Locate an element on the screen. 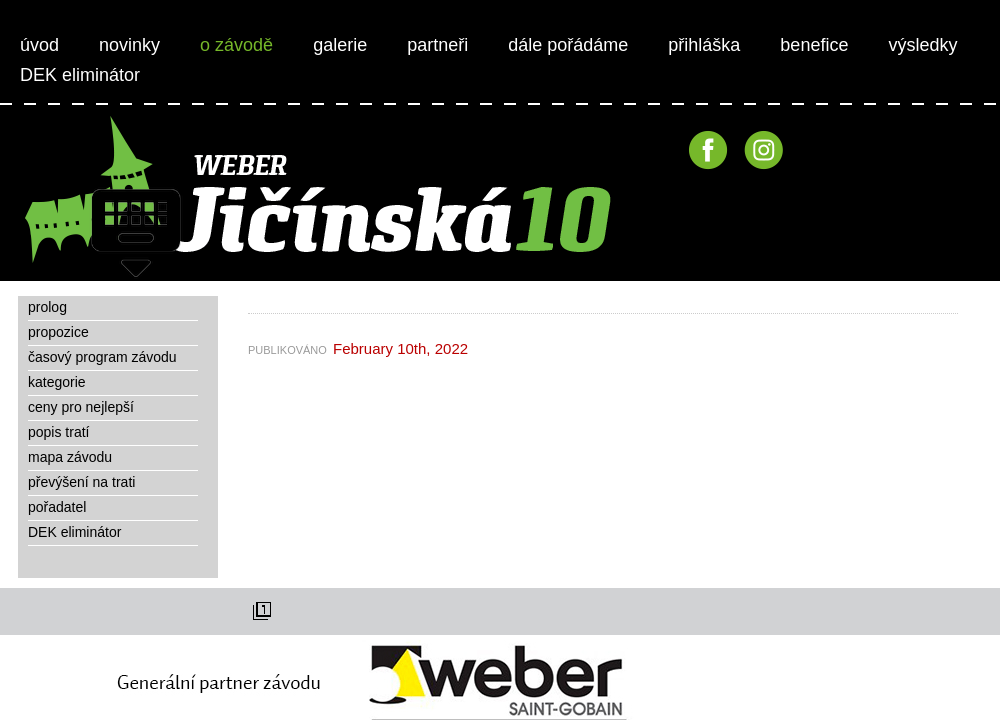  indicates first item in a numbered sequence or filter is located at coordinates (262, 611).